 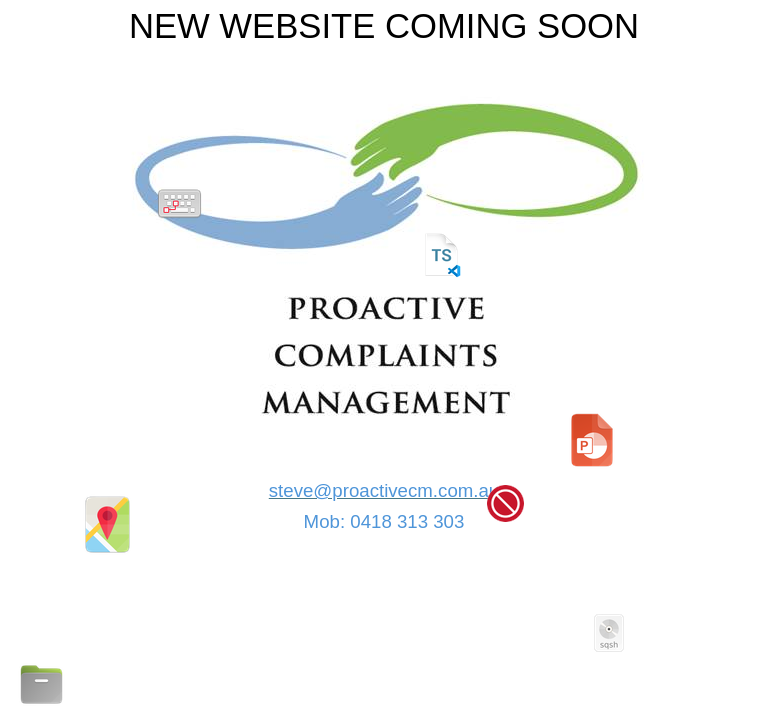 What do you see at coordinates (41, 684) in the screenshot?
I see `open the file manager application` at bounding box center [41, 684].